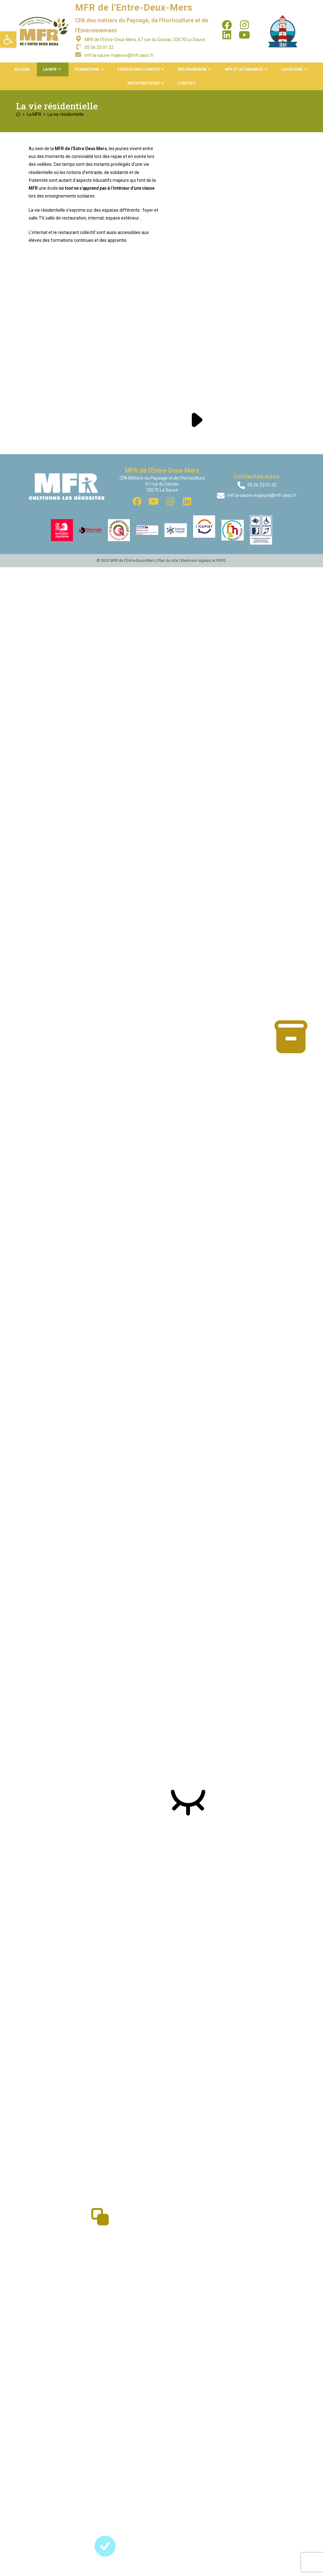 This screenshot has width=323, height=2576. Describe the element at coordinates (105, 2546) in the screenshot. I see `indicates a completed or successful action` at that location.